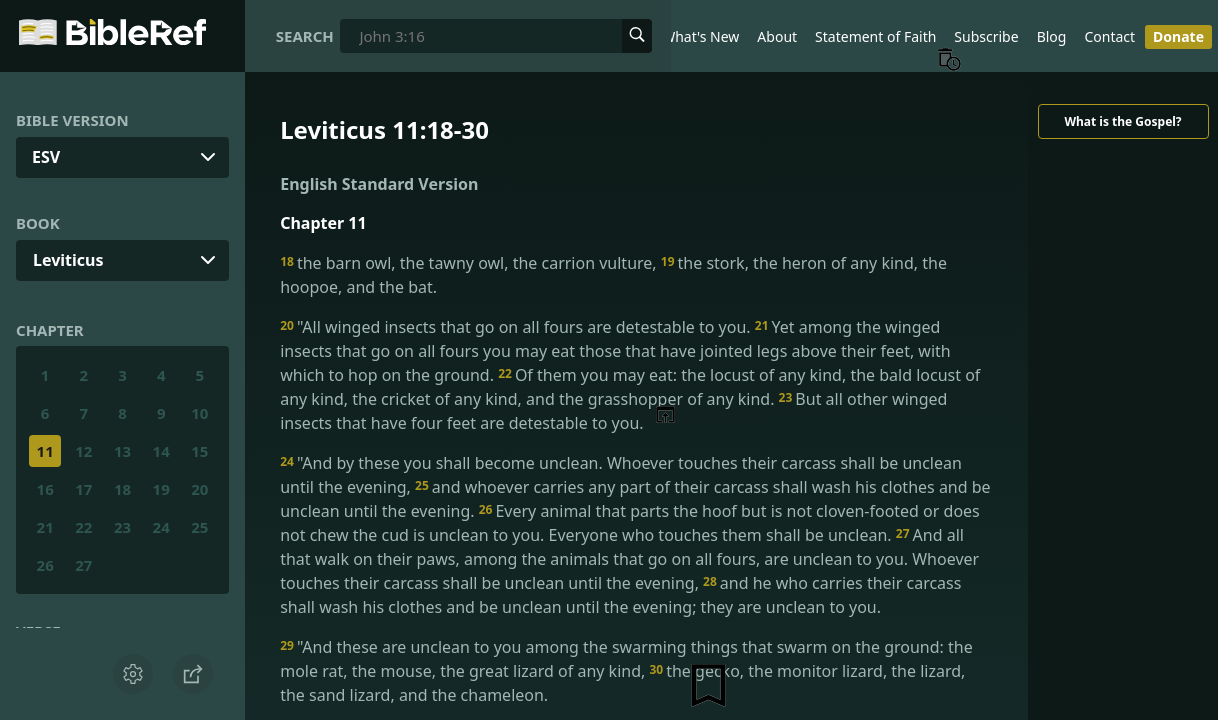 The width and height of the screenshot is (1218, 720). What do you see at coordinates (949, 59) in the screenshot?
I see `enable auto-delete for temporary files` at bounding box center [949, 59].